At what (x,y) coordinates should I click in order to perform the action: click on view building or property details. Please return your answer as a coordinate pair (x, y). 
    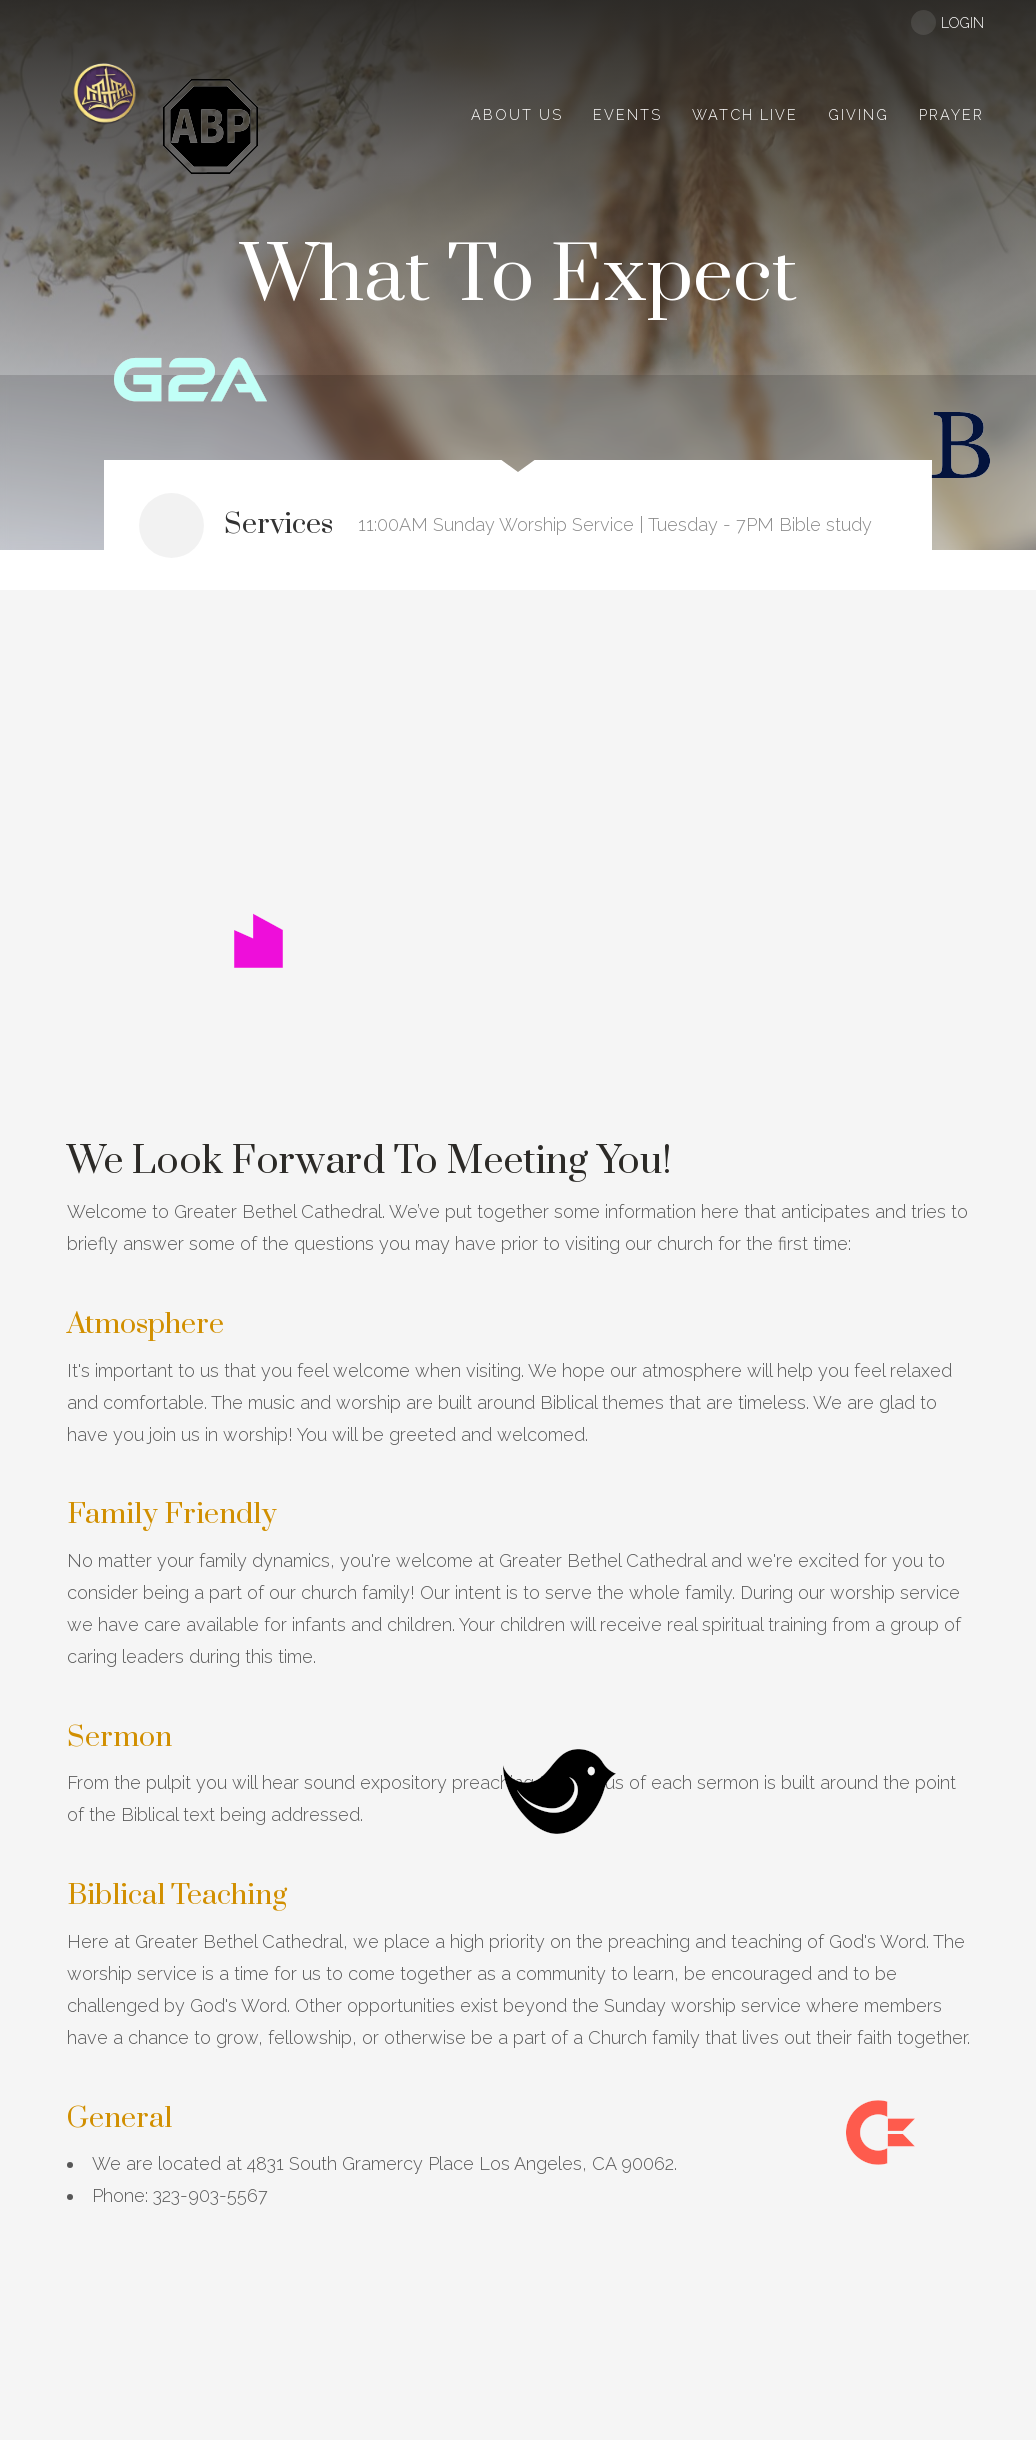
    Looking at the image, I should click on (258, 943).